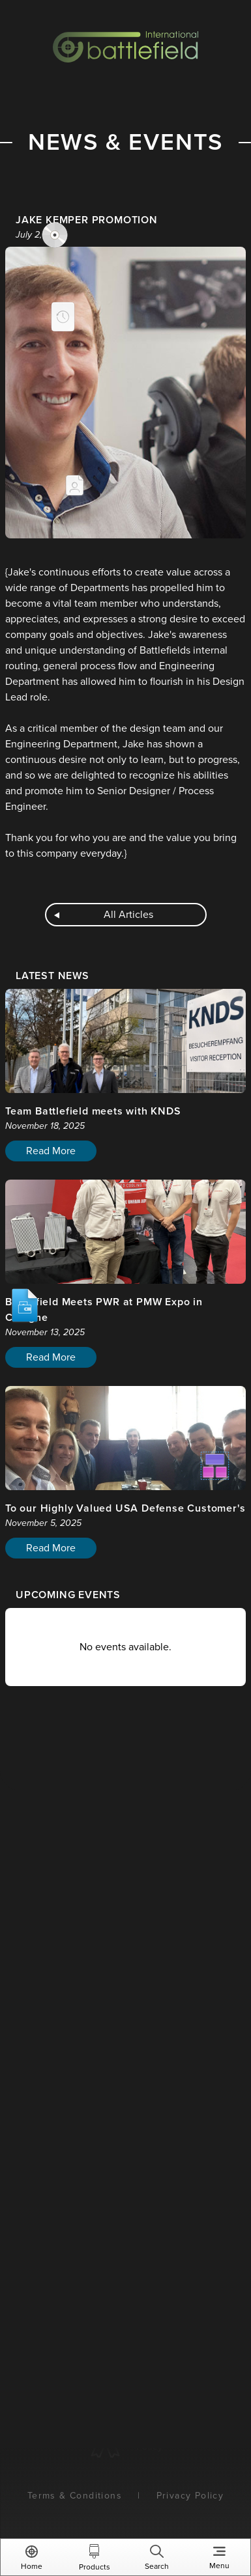 This screenshot has height=2576, width=251. What do you see at coordinates (63, 316) in the screenshot?
I see `a deleted or trashed file` at bounding box center [63, 316].